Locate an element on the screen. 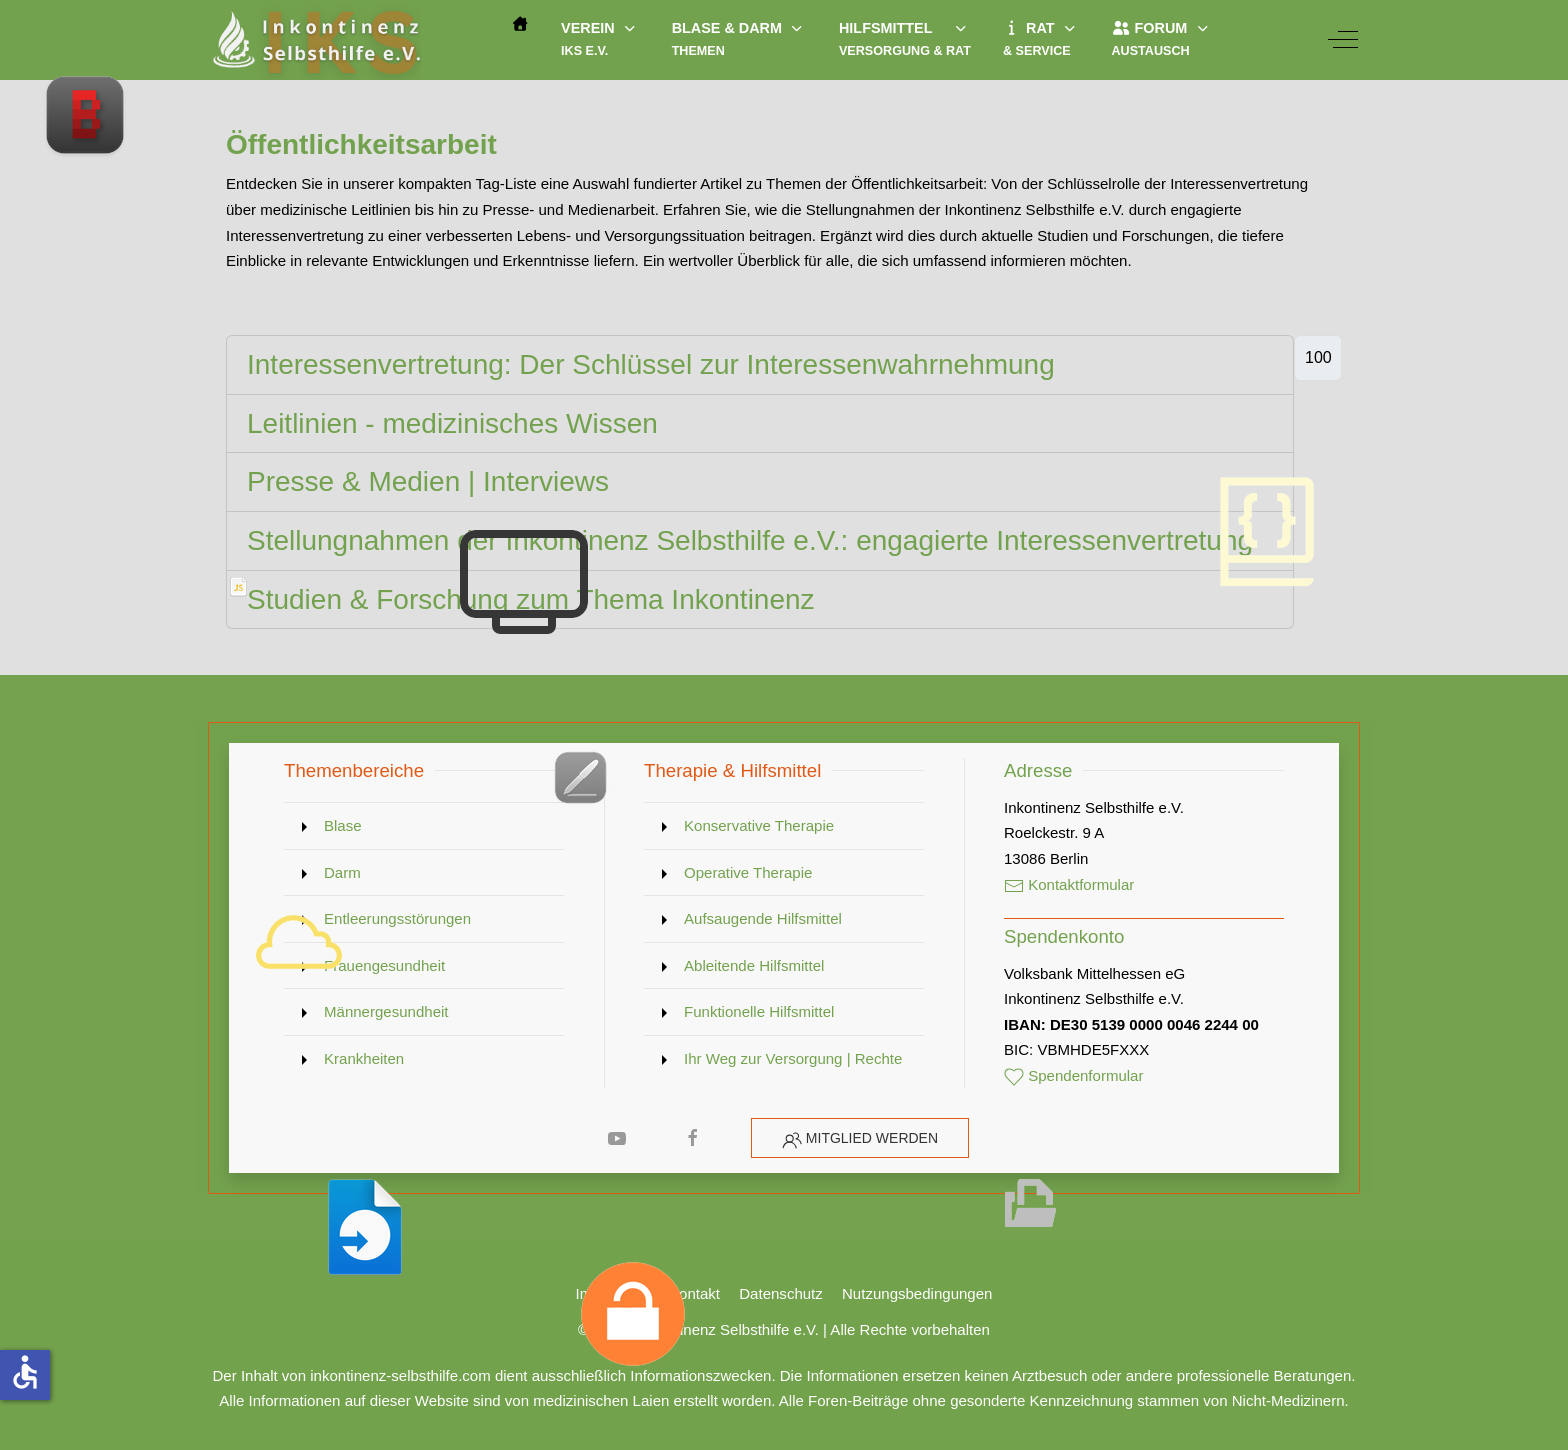 The height and width of the screenshot is (1450, 1568). indicates a javascript source file is located at coordinates (238, 586).